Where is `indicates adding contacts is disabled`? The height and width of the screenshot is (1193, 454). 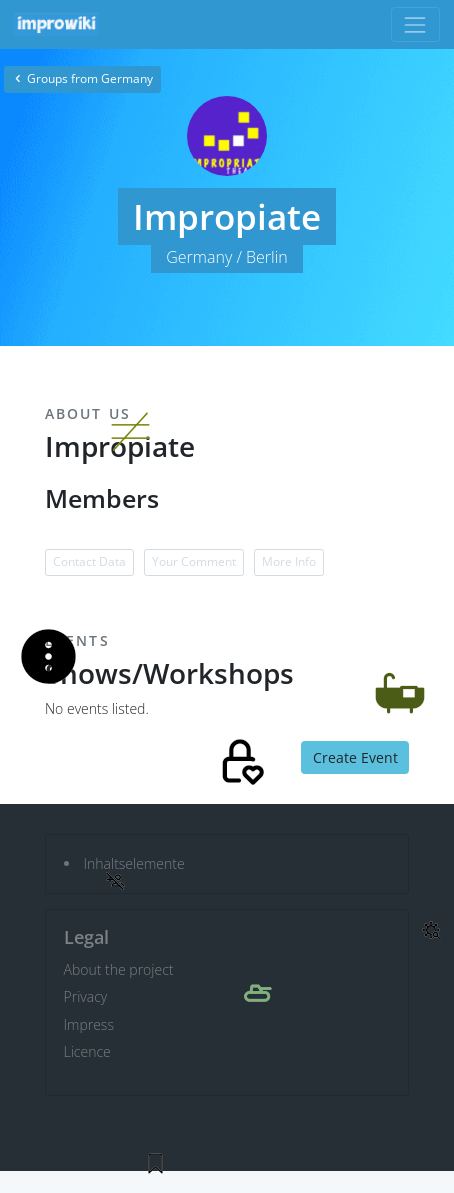 indicates adding contacts is disabled is located at coordinates (115, 880).